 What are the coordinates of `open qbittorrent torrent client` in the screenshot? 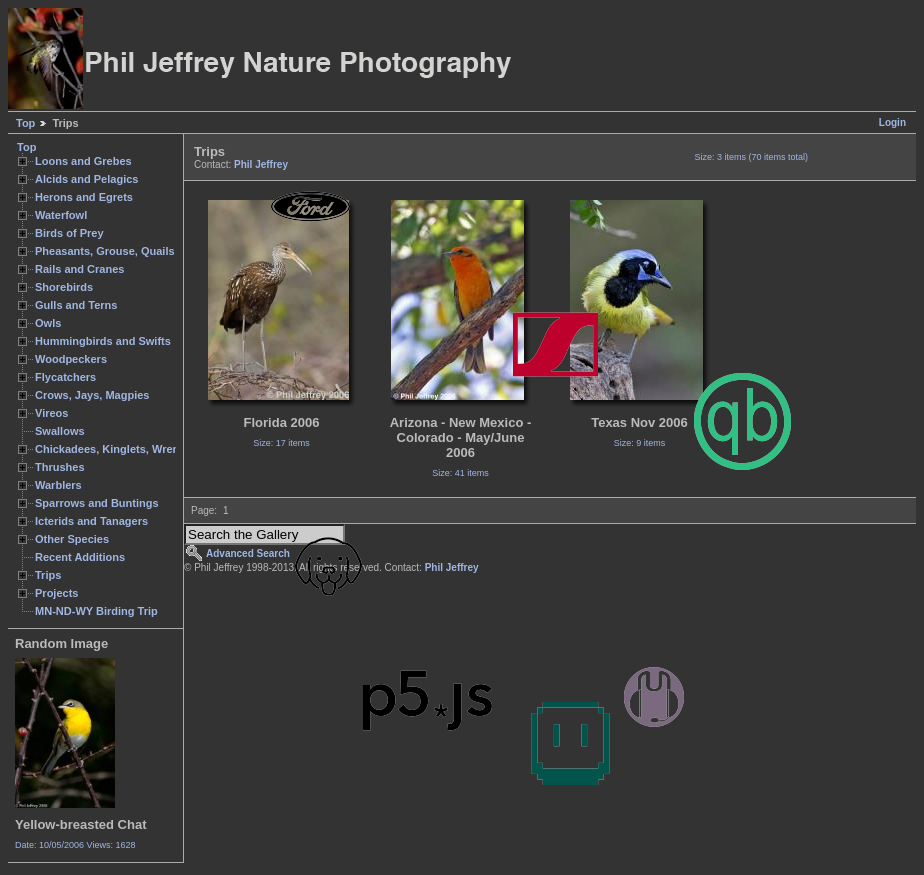 It's located at (742, 421).